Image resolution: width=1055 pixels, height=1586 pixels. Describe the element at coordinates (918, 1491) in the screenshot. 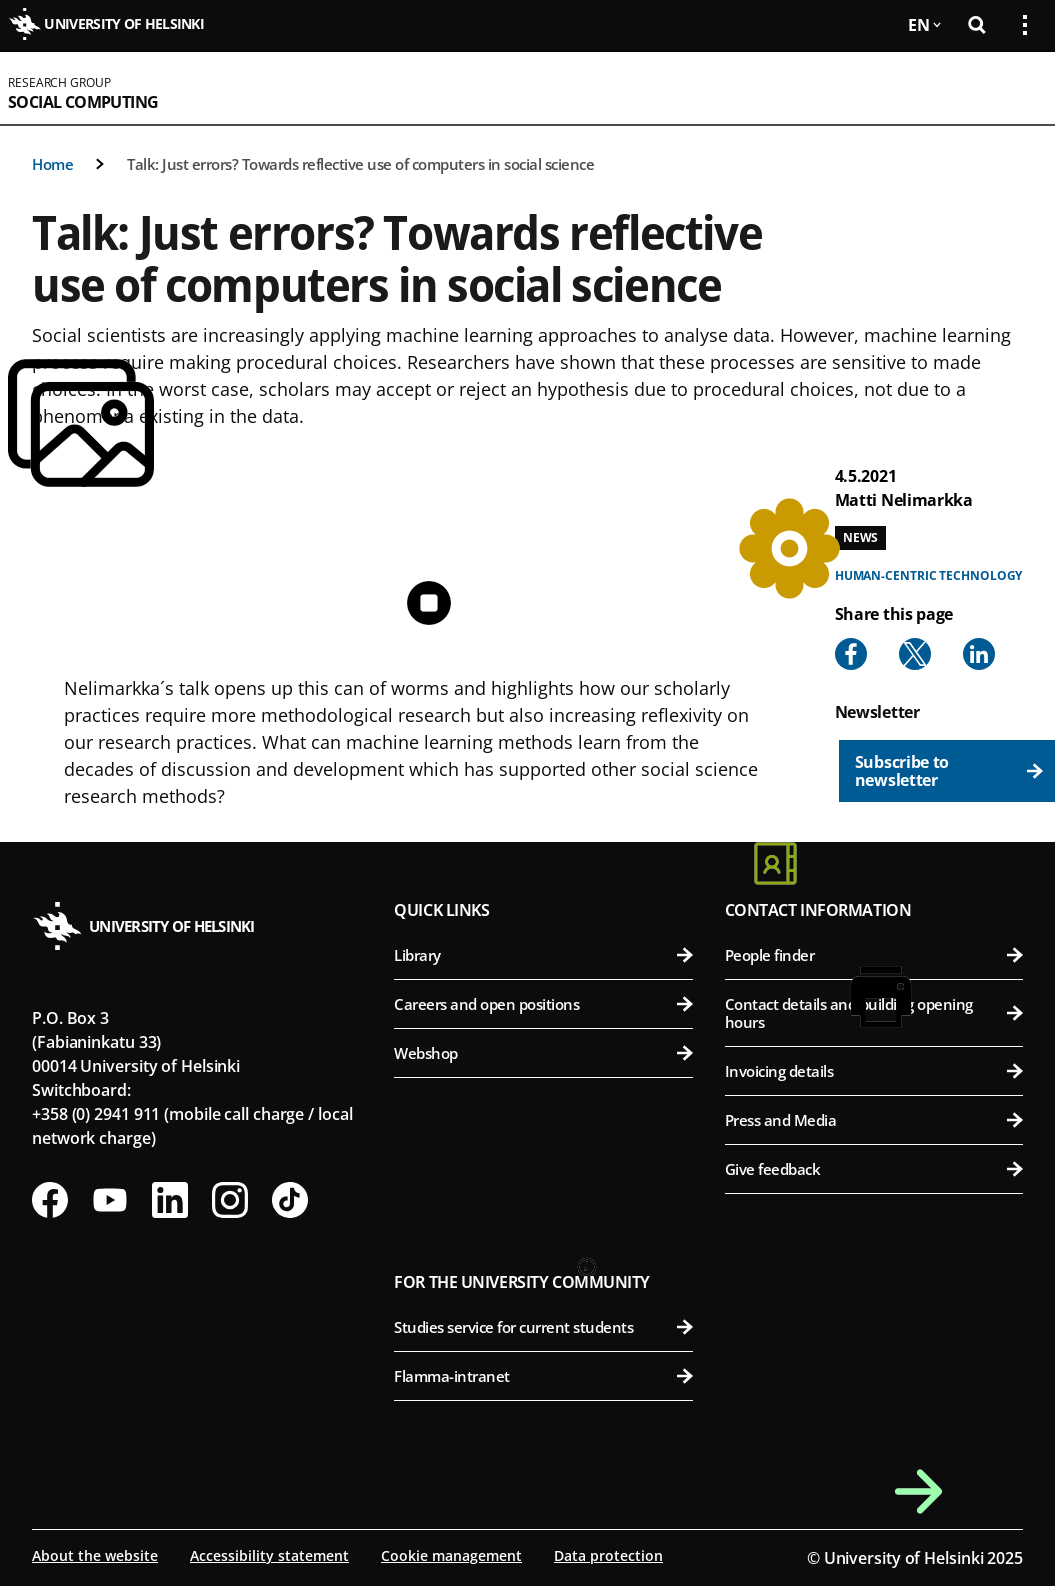

I see `navigate to the next page or step` at that location.